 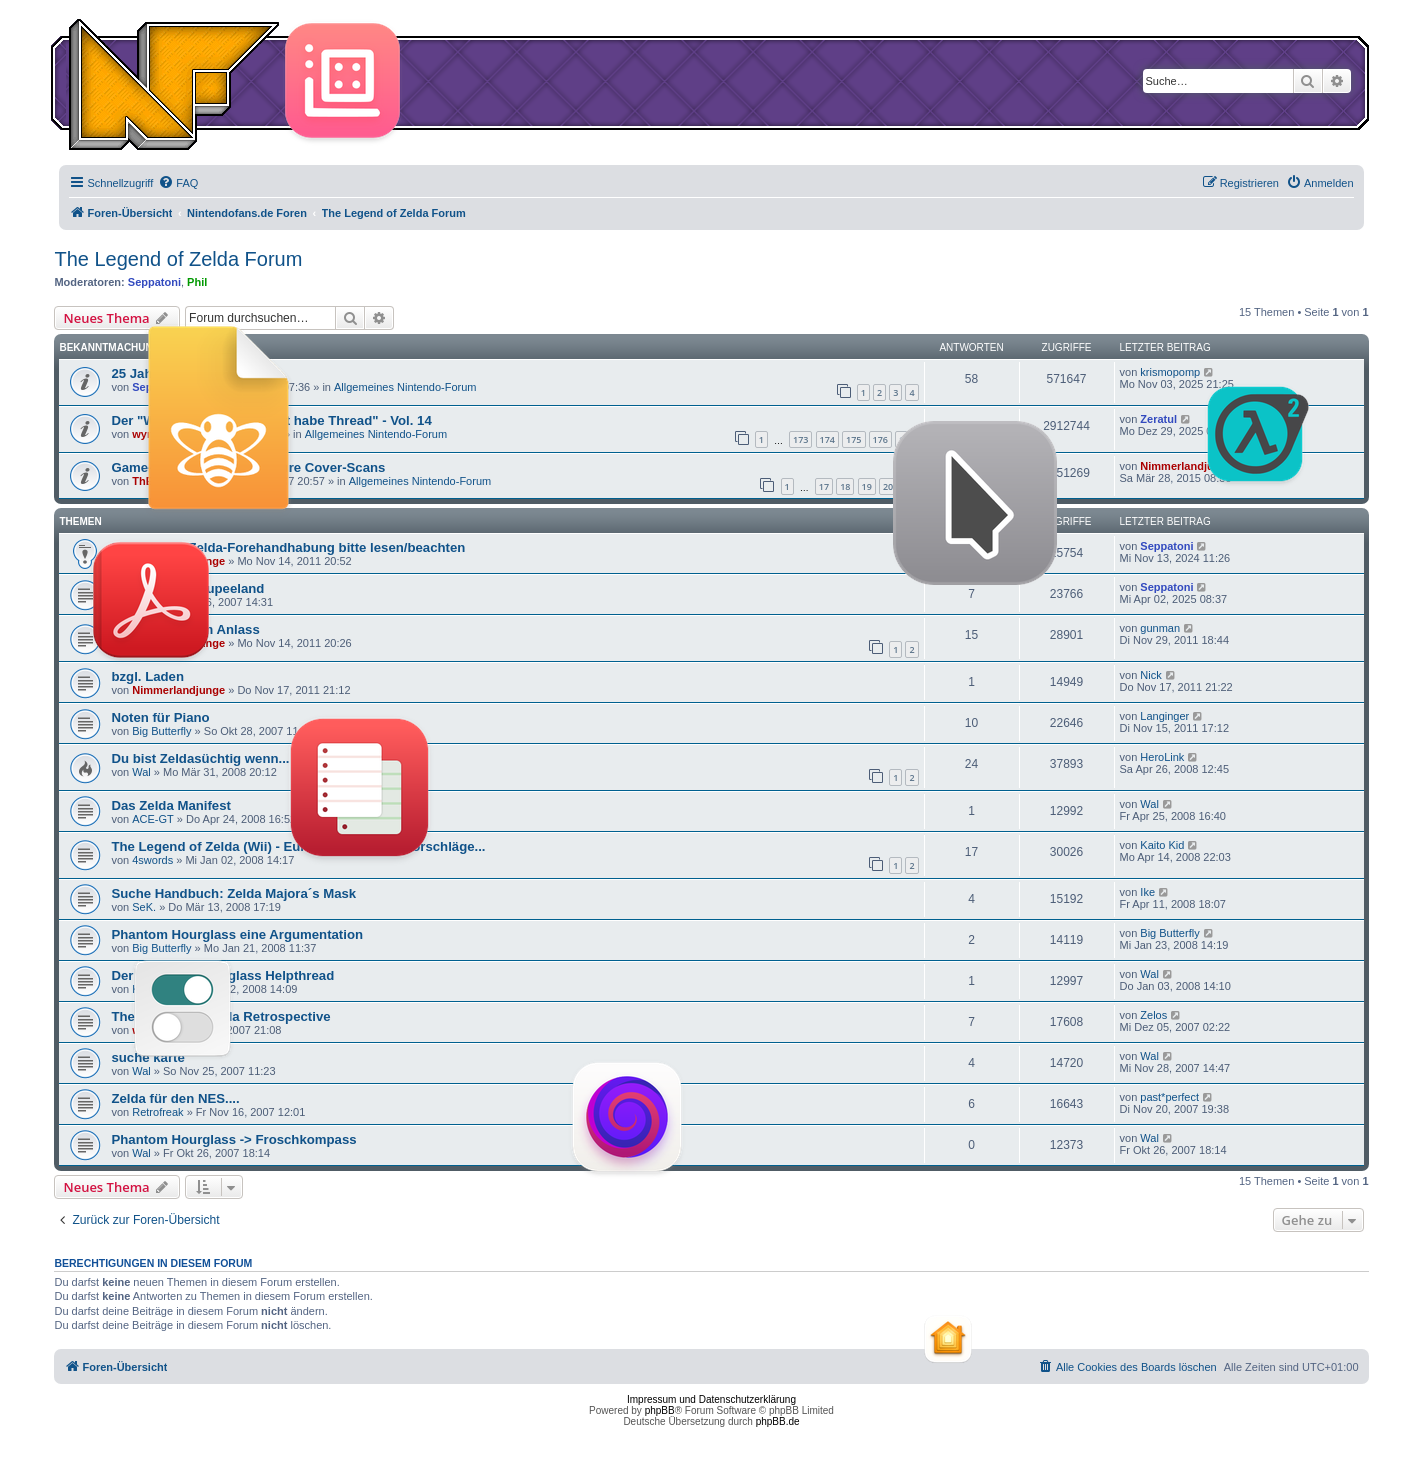 I want to click on open cursor preferences settings, so click(x=975, y=503).